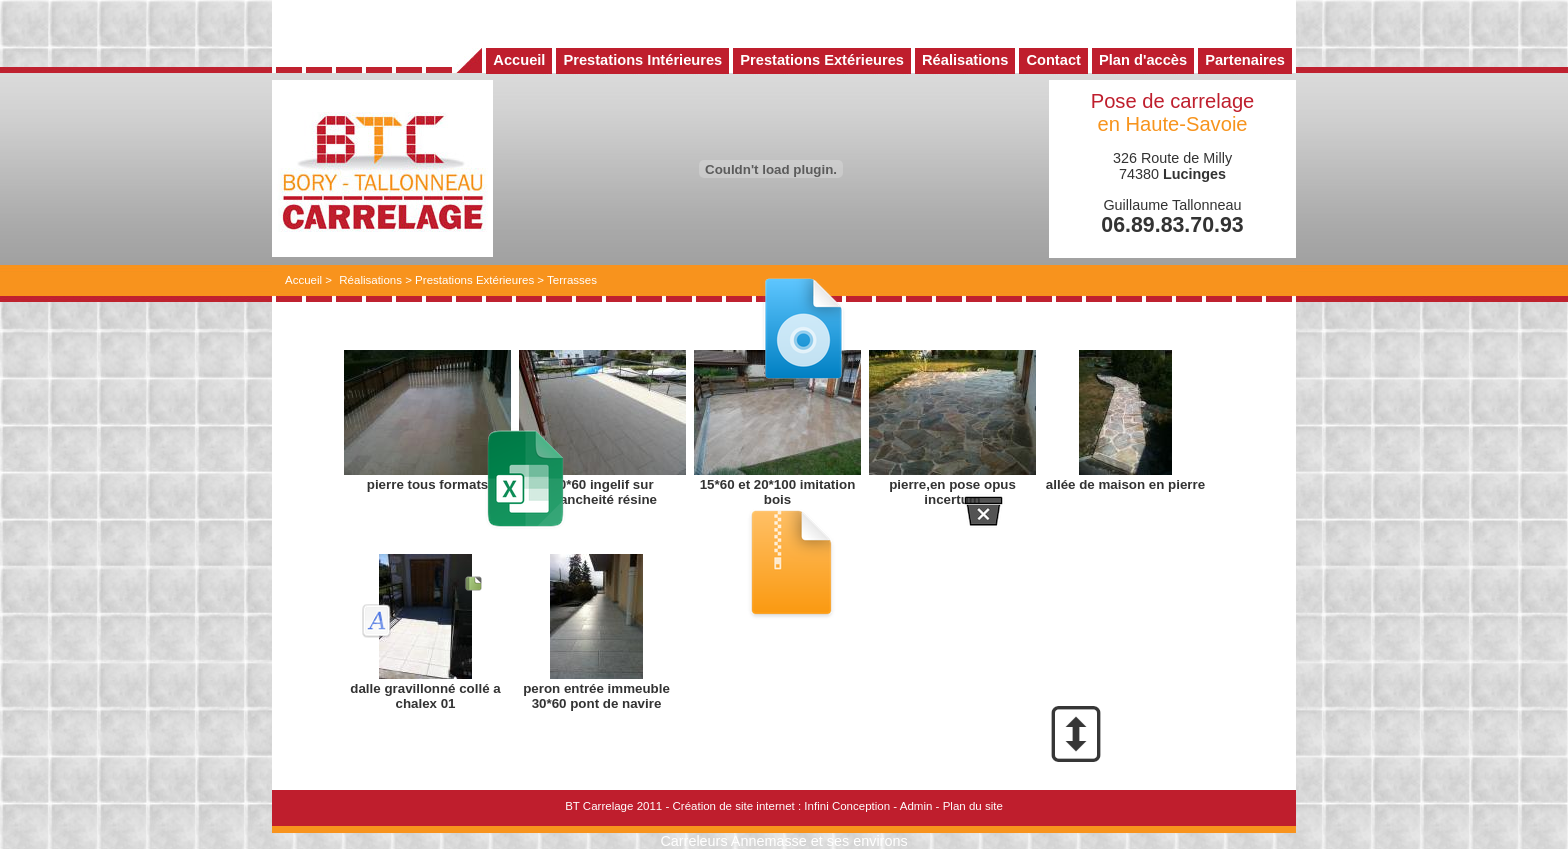 The width and height of the screenshot is (1568, 849). Describe the element at coordinates (983, 509) in the screenshot. I see `view junk mail folder` at that location.